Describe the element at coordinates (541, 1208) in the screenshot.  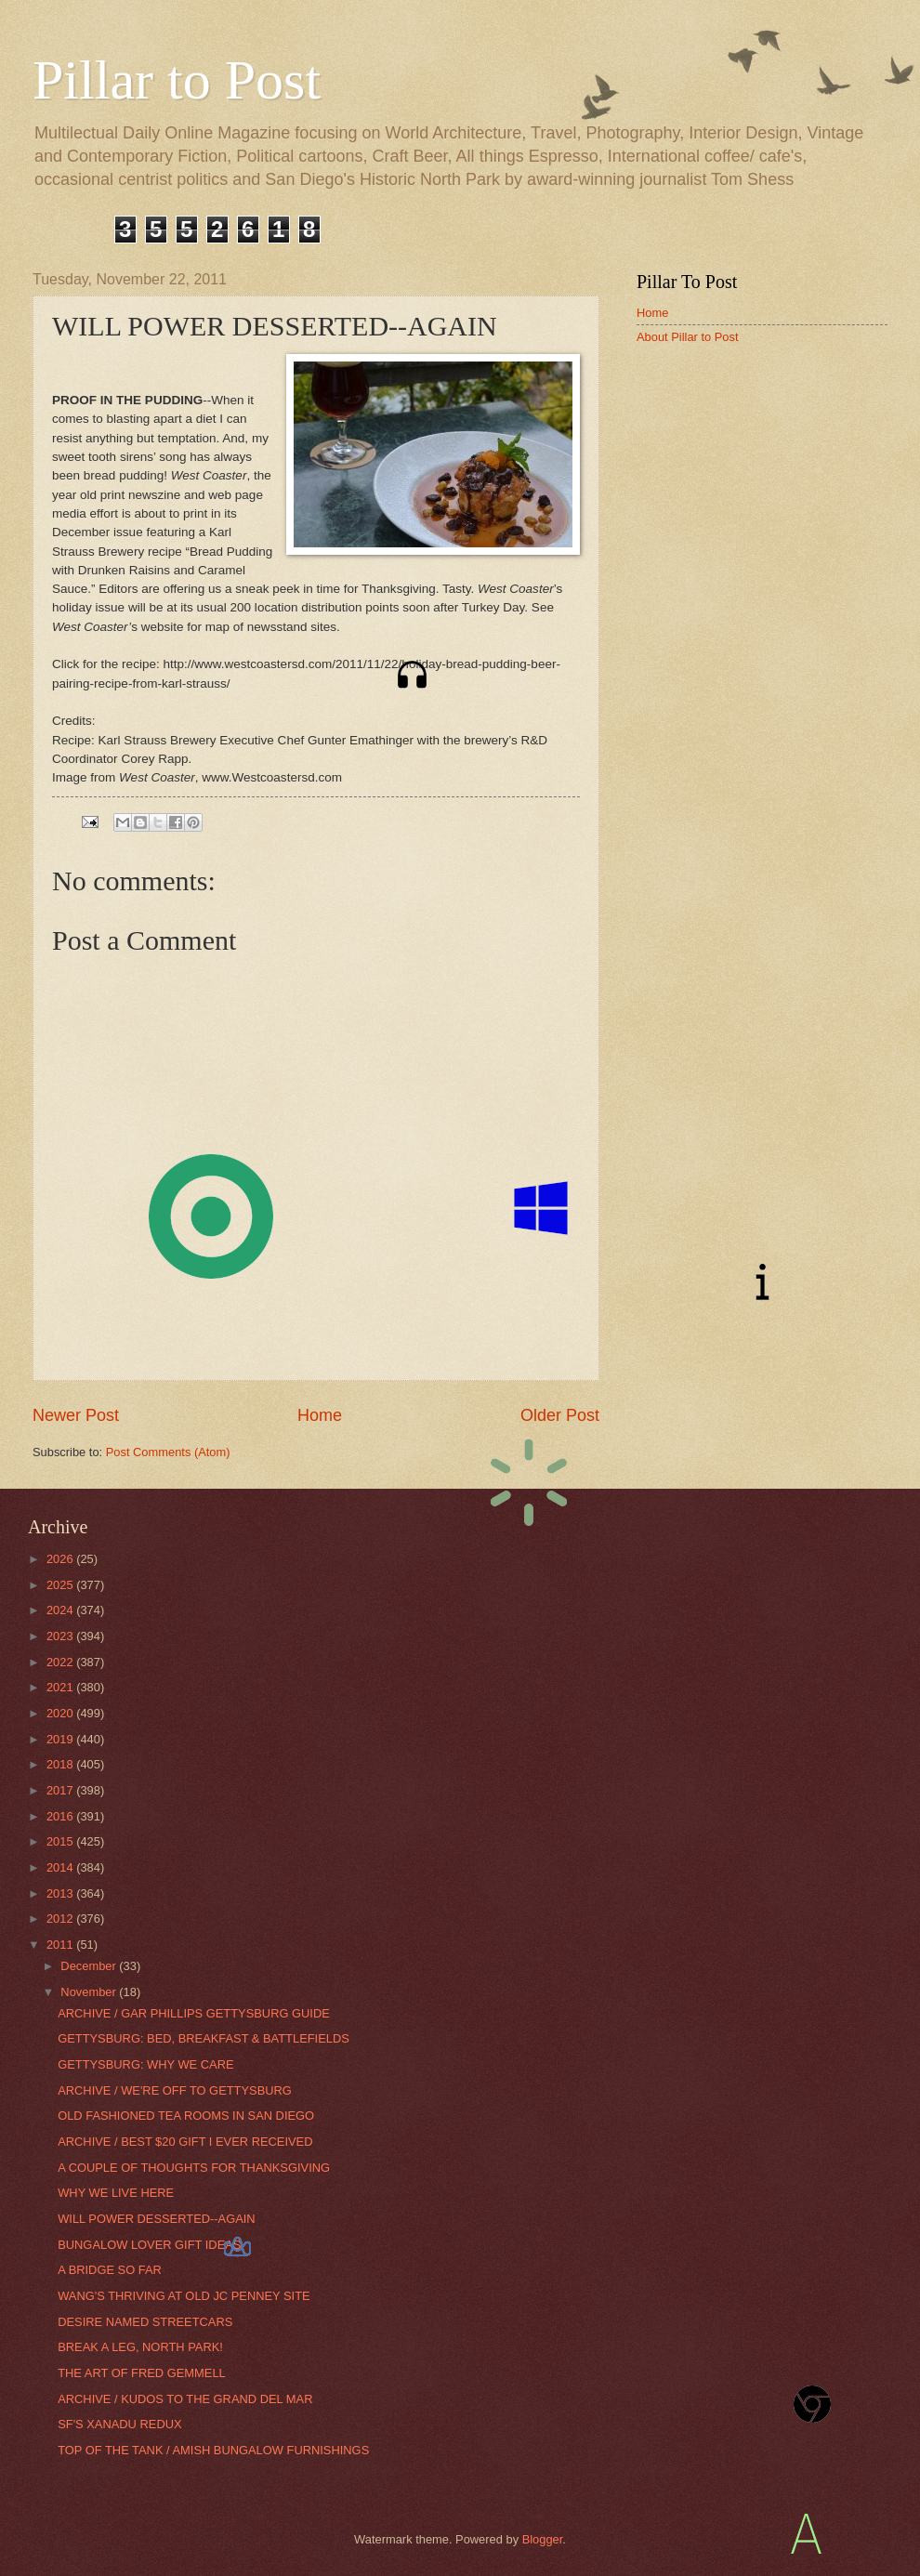
I see `windows operating system logo` at that location.